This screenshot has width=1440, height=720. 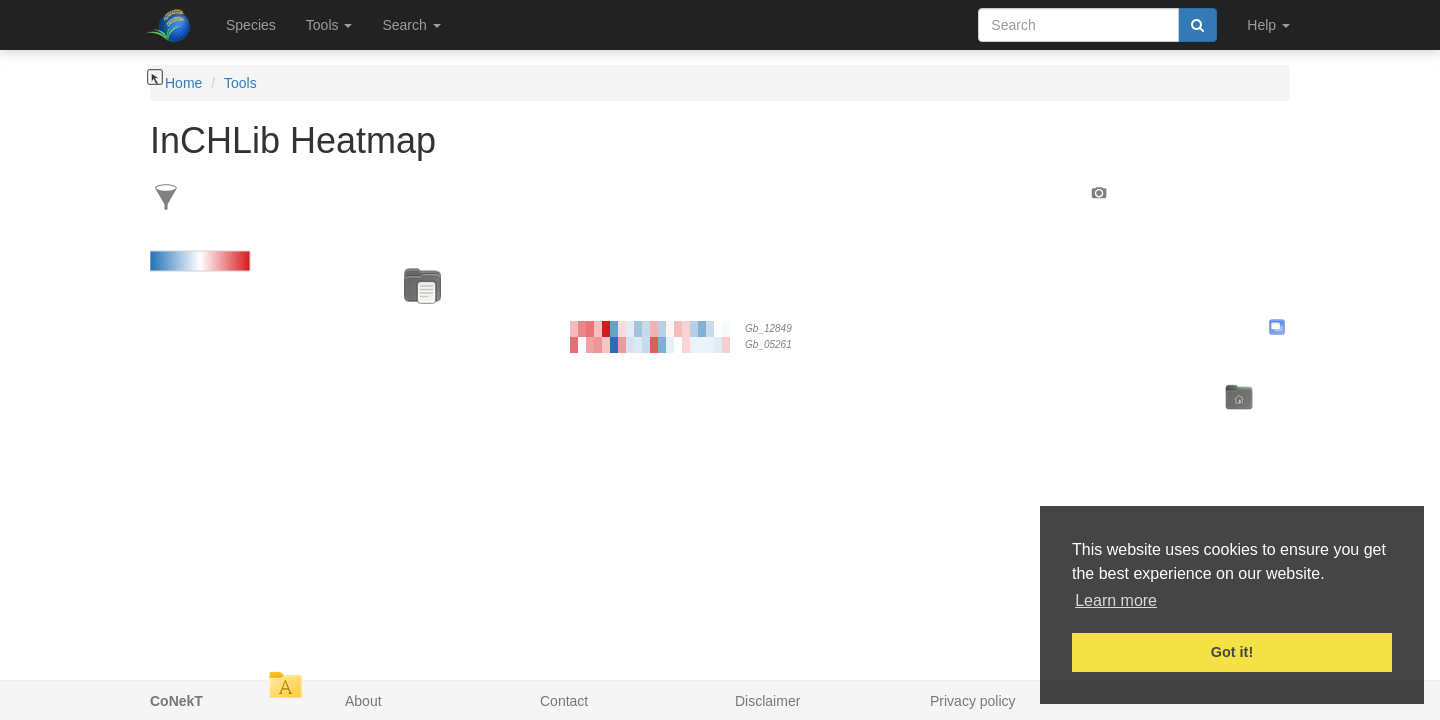 What do you see at coordinates (422, 285) in the screenshot?
I see `open a document from file browser` at bounding box center [422, 285].